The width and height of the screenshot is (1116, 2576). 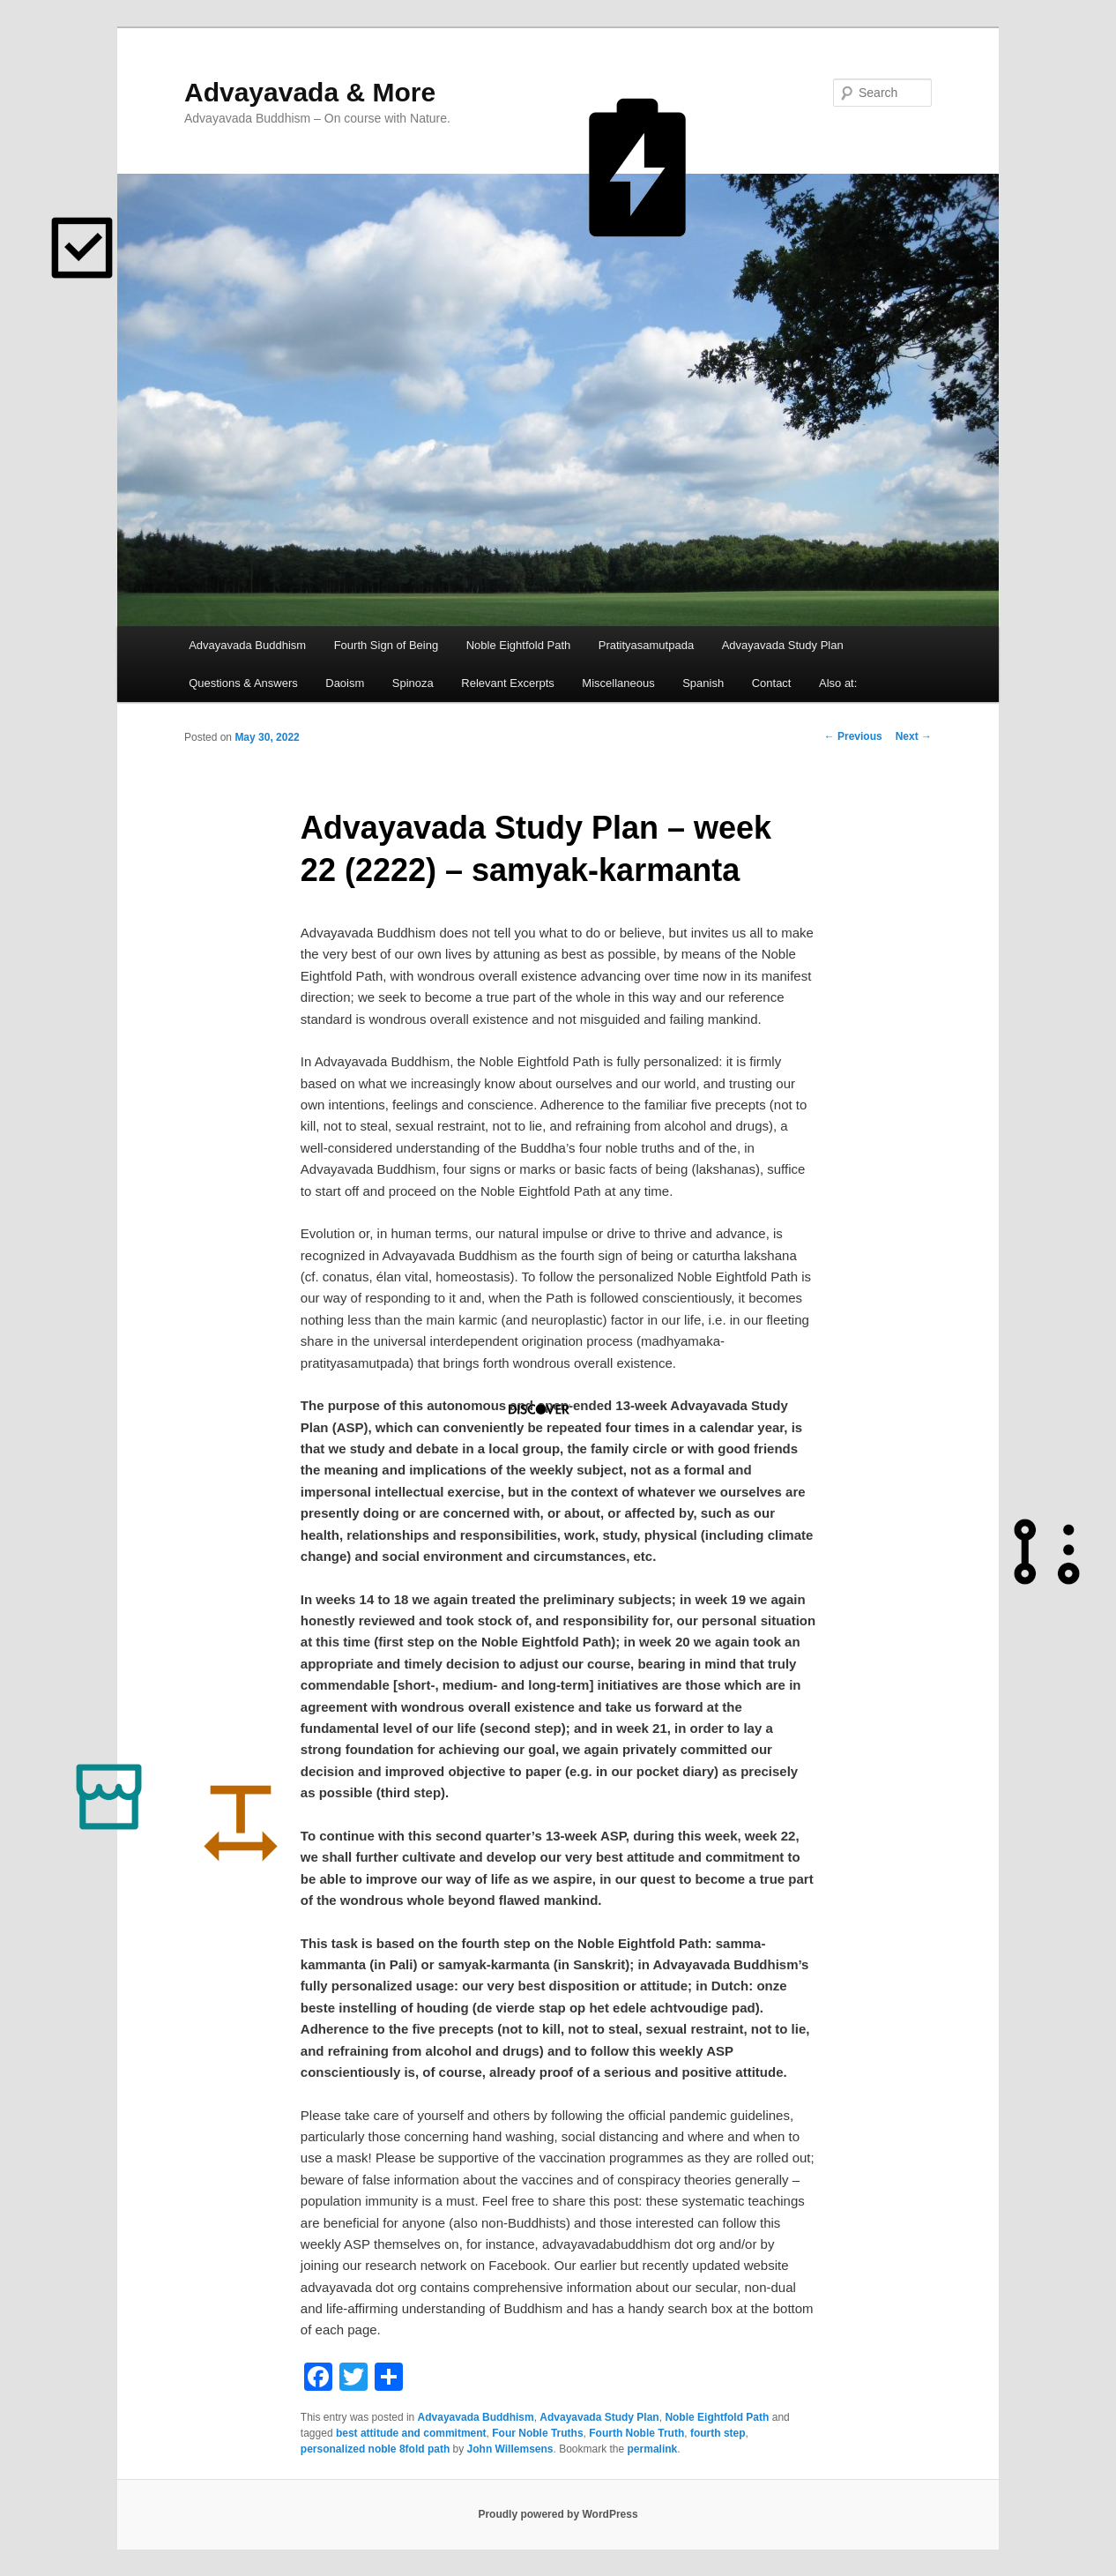 I want to click on pay with Discover card, so click(x=539, y=1409).